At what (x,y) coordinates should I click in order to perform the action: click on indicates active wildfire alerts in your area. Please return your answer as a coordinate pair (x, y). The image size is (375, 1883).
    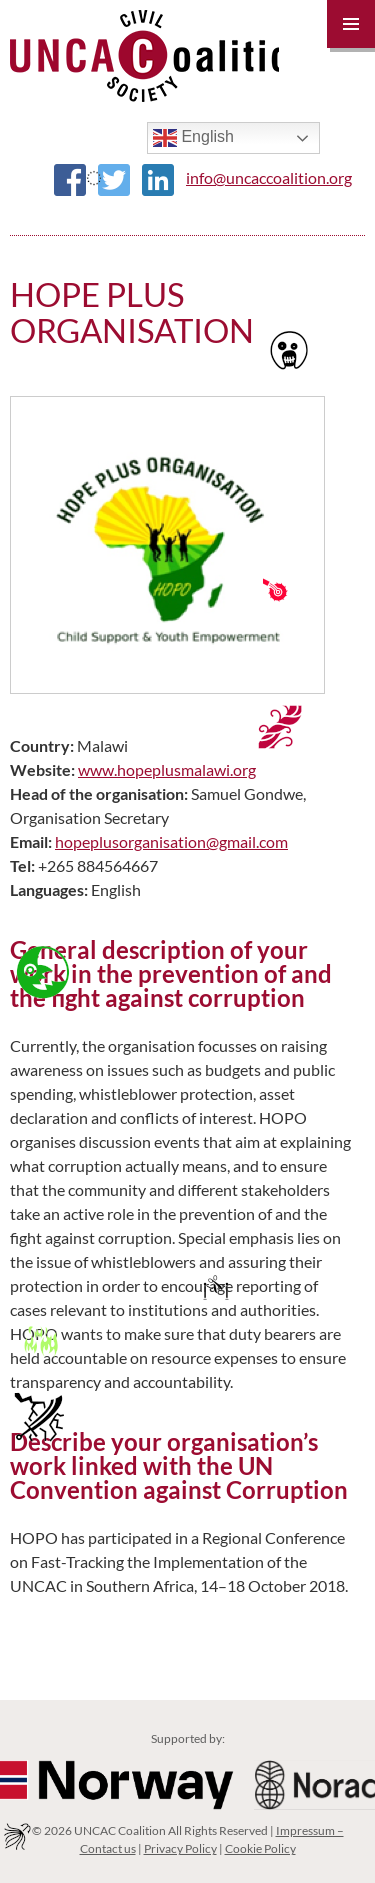
    Looking at the image, I should click on (41, 1343).